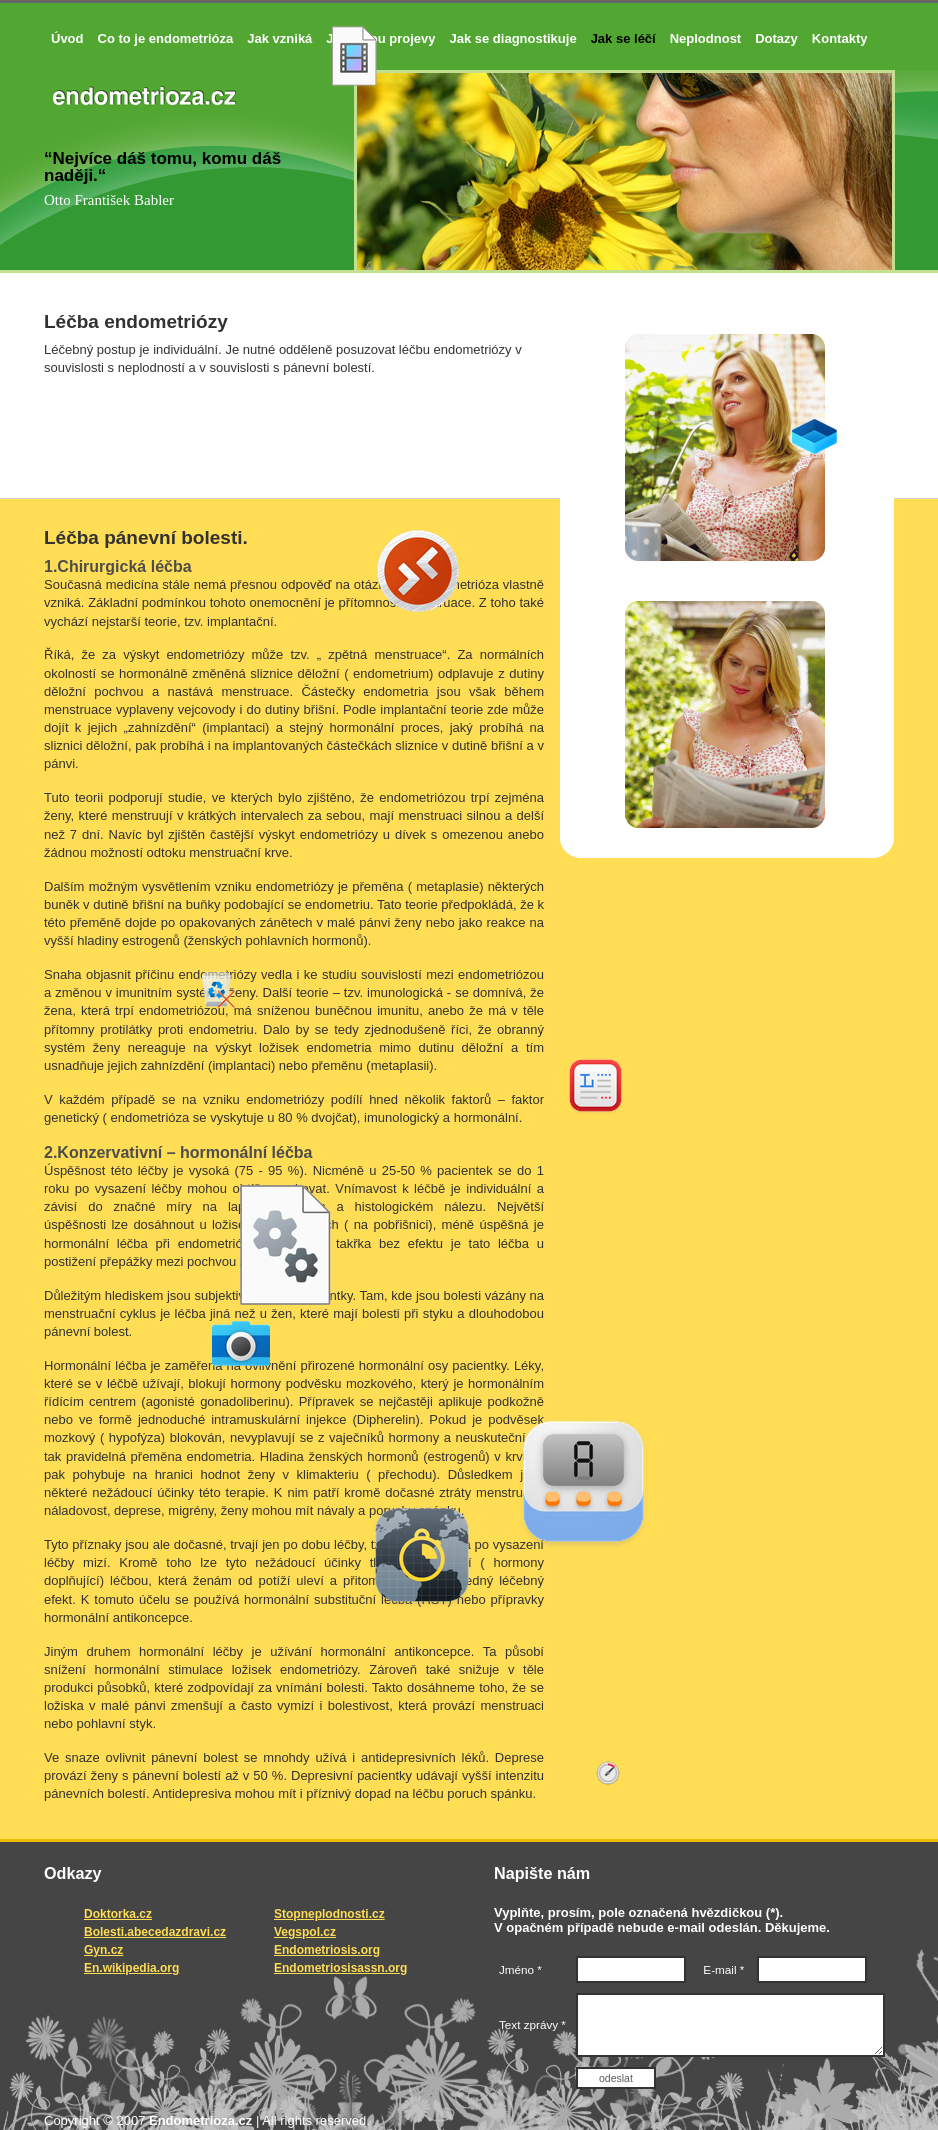  Describe the element at coordinates (422, 1555) in the screenshot. I see `manage browser cookie settings` at that location.